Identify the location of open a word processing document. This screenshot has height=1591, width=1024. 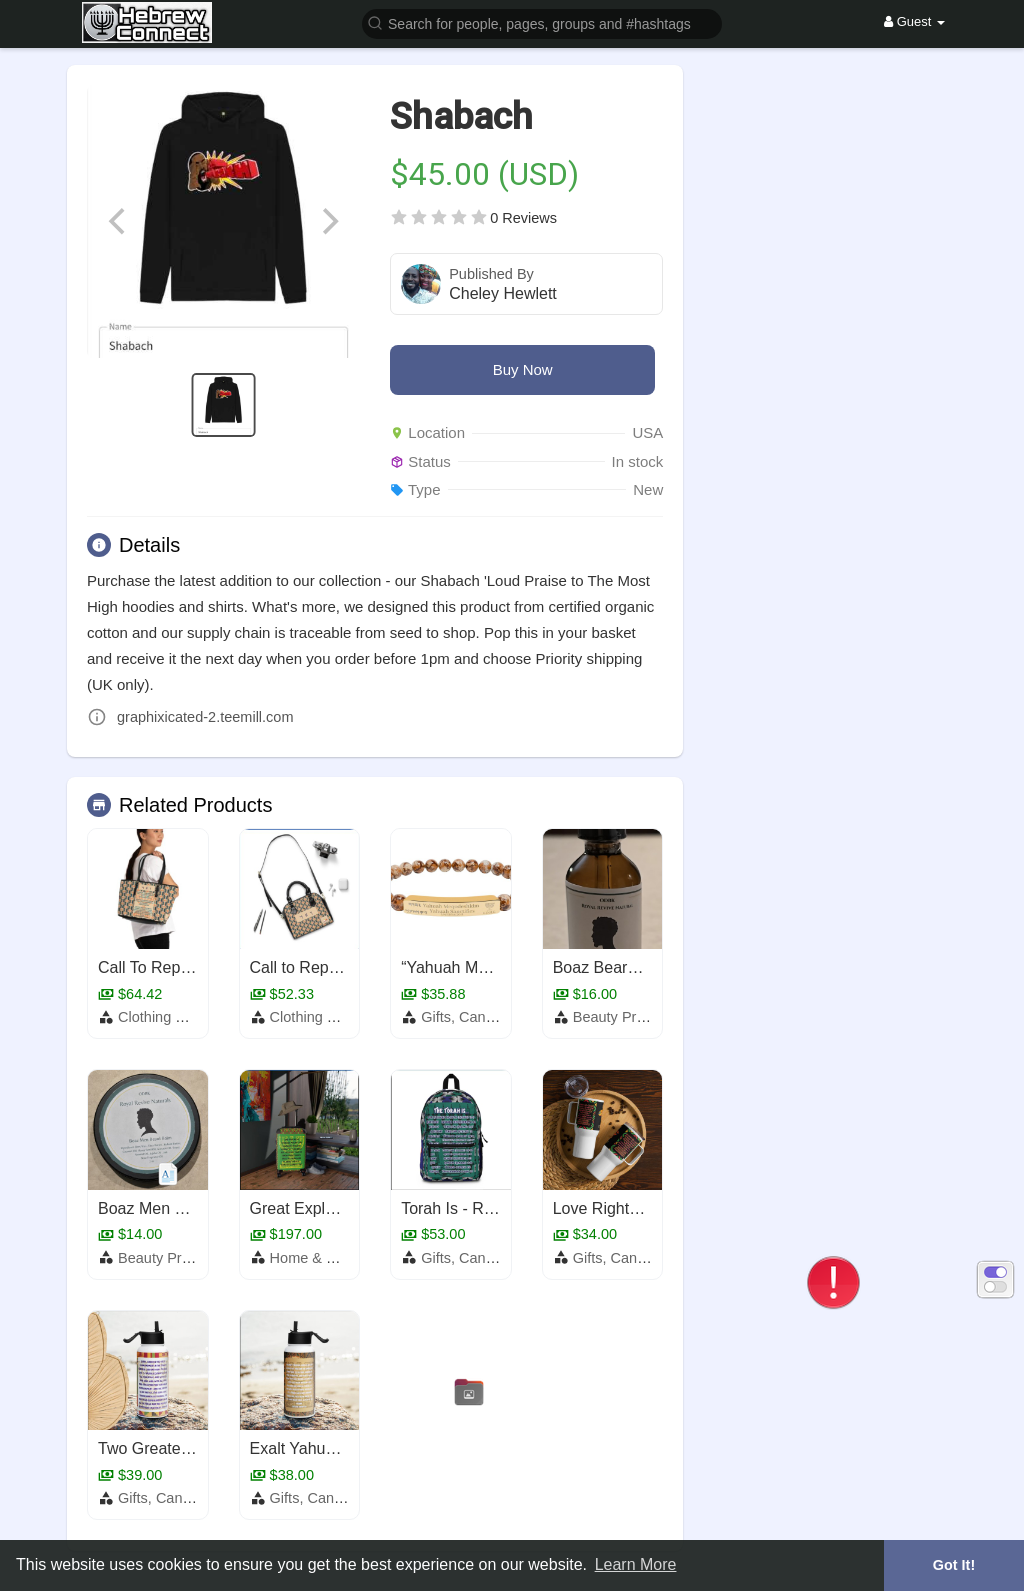
(168, 1174).